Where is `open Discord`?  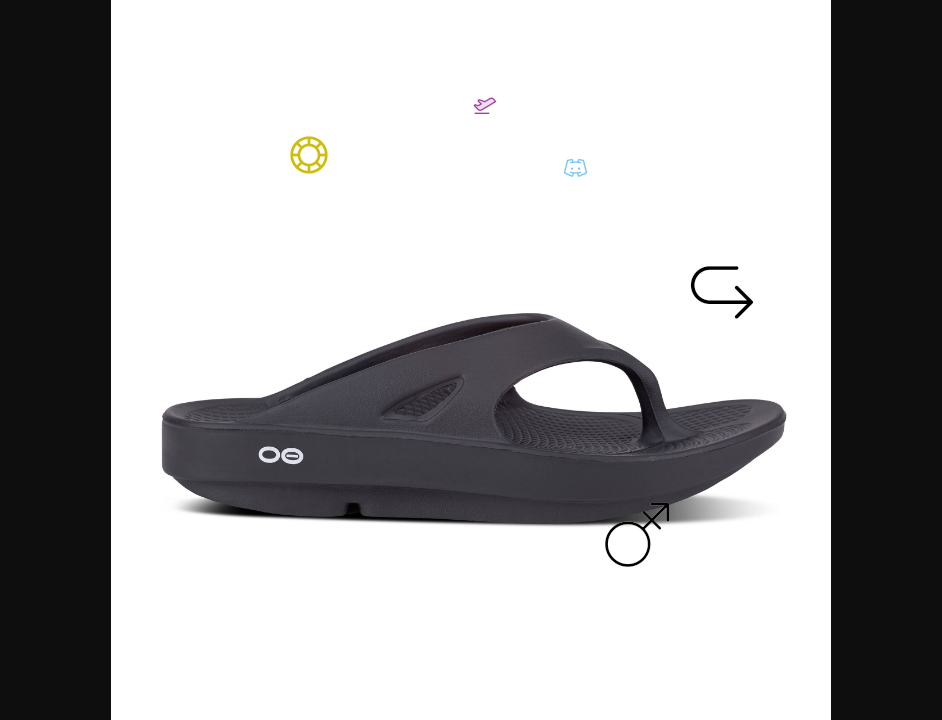
open Discord is located at coordinates (575, 167).